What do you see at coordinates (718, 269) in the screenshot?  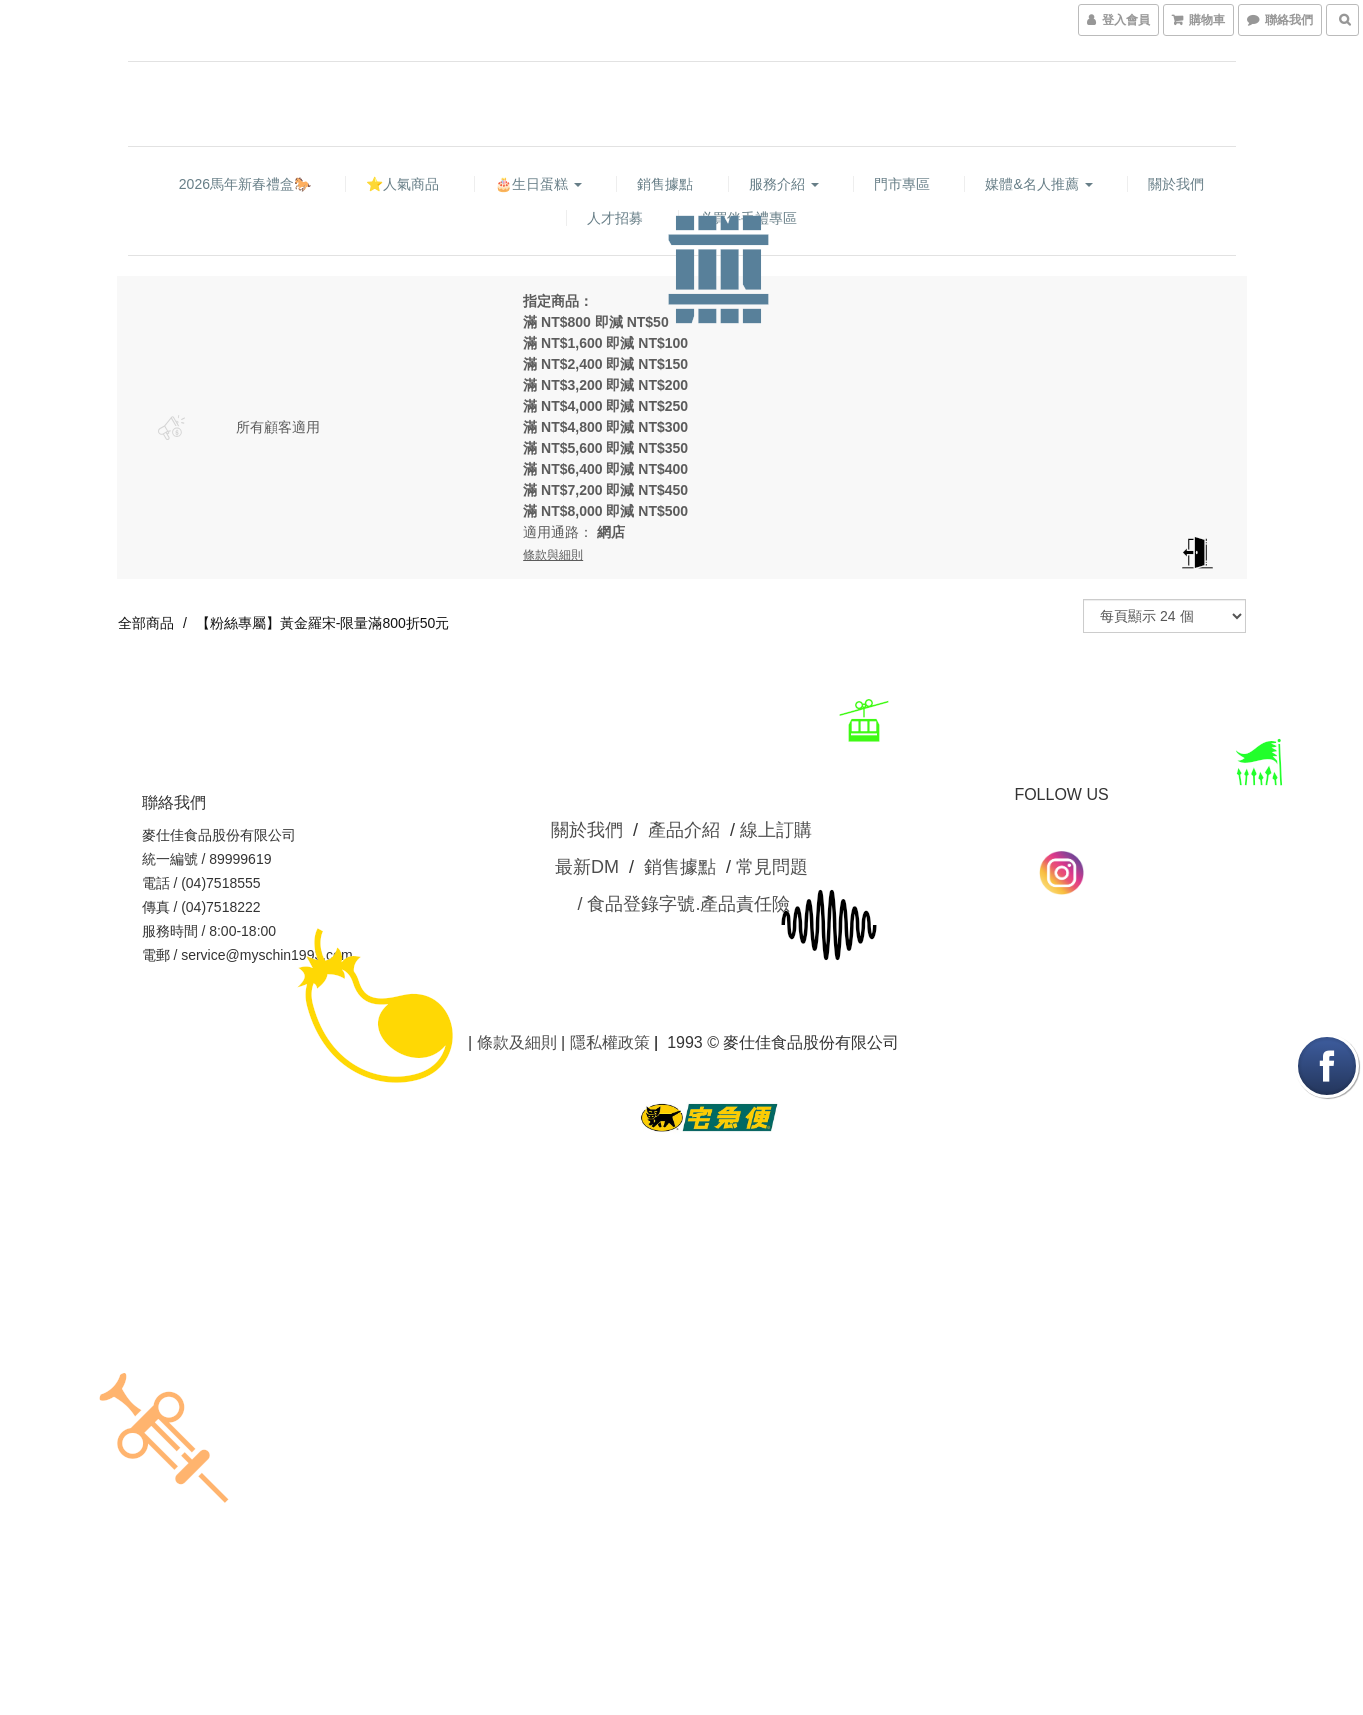 I see `wood or lumber resources in inventory` at bounding box center [718, 269].